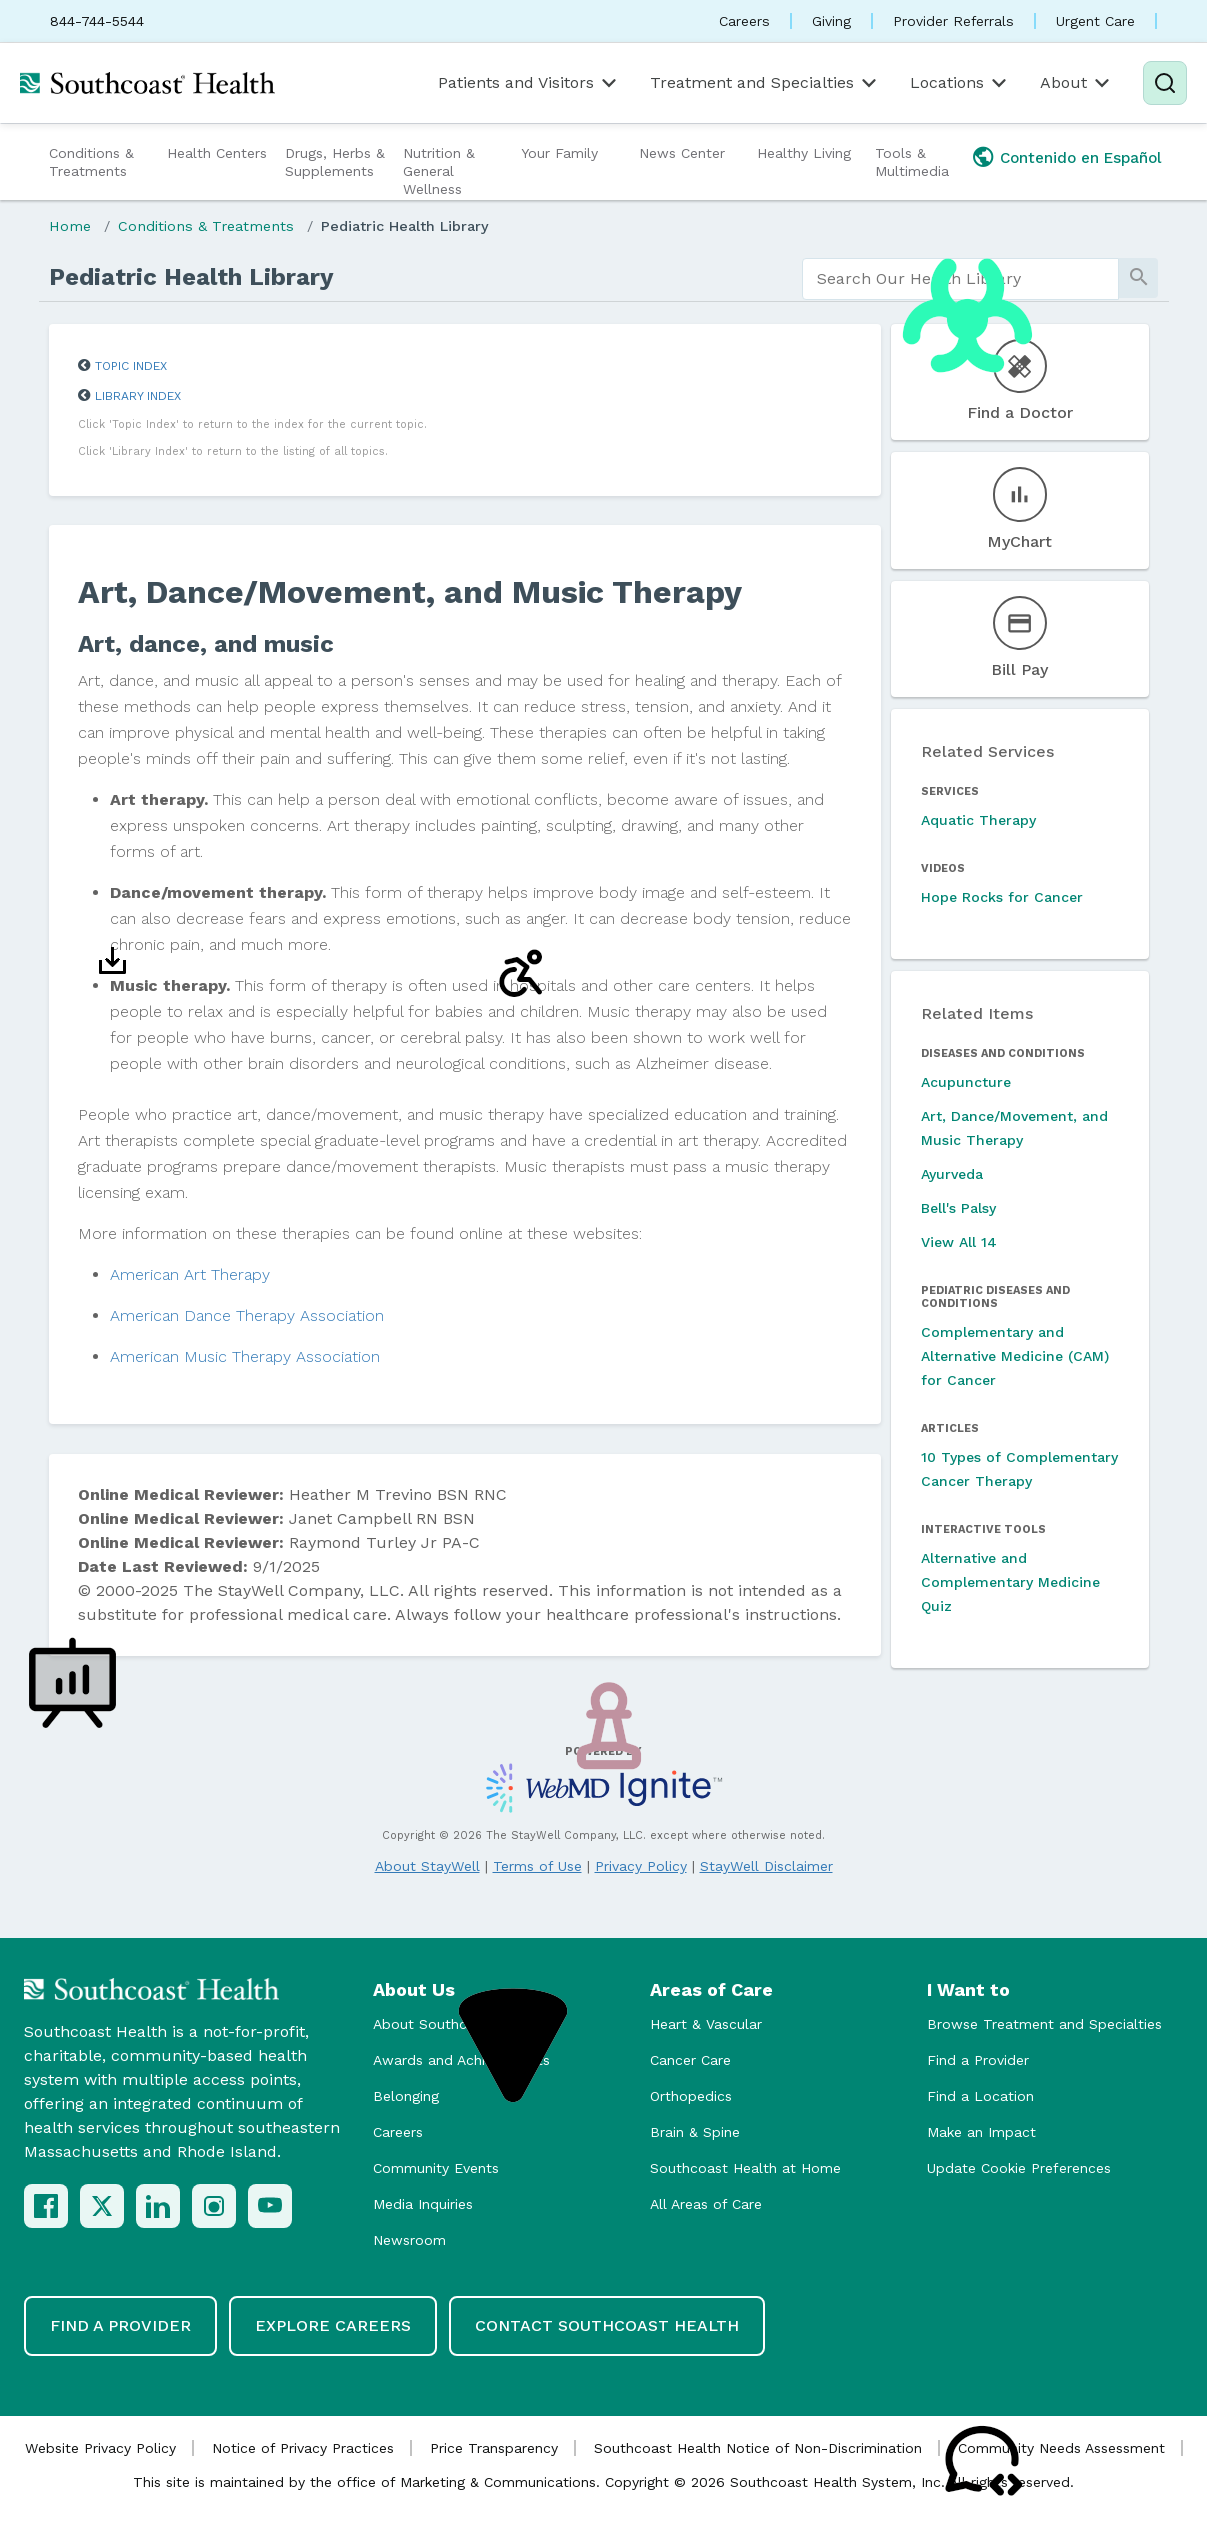 This screenshot has width=1207, height=2524. Describe the element at coordinates (967, 319) in the screenshot. I see `indicates hazardous or biohazardous material warning` at that location.